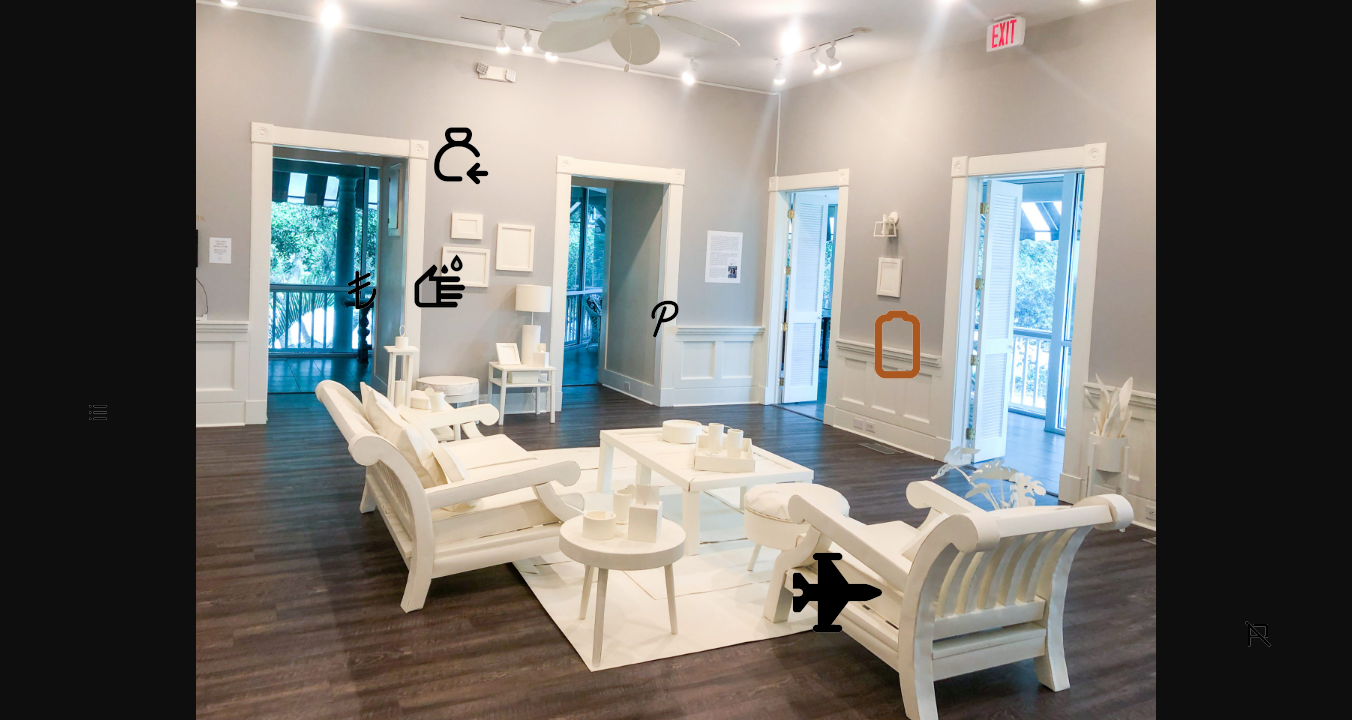 Image resolution: width=1352 pixels, height=720 pixels. What do you see at coordinates (363, 290) in the screenshot?
I see `view or select Turkish lira currency` at bounding box center [363, 290].